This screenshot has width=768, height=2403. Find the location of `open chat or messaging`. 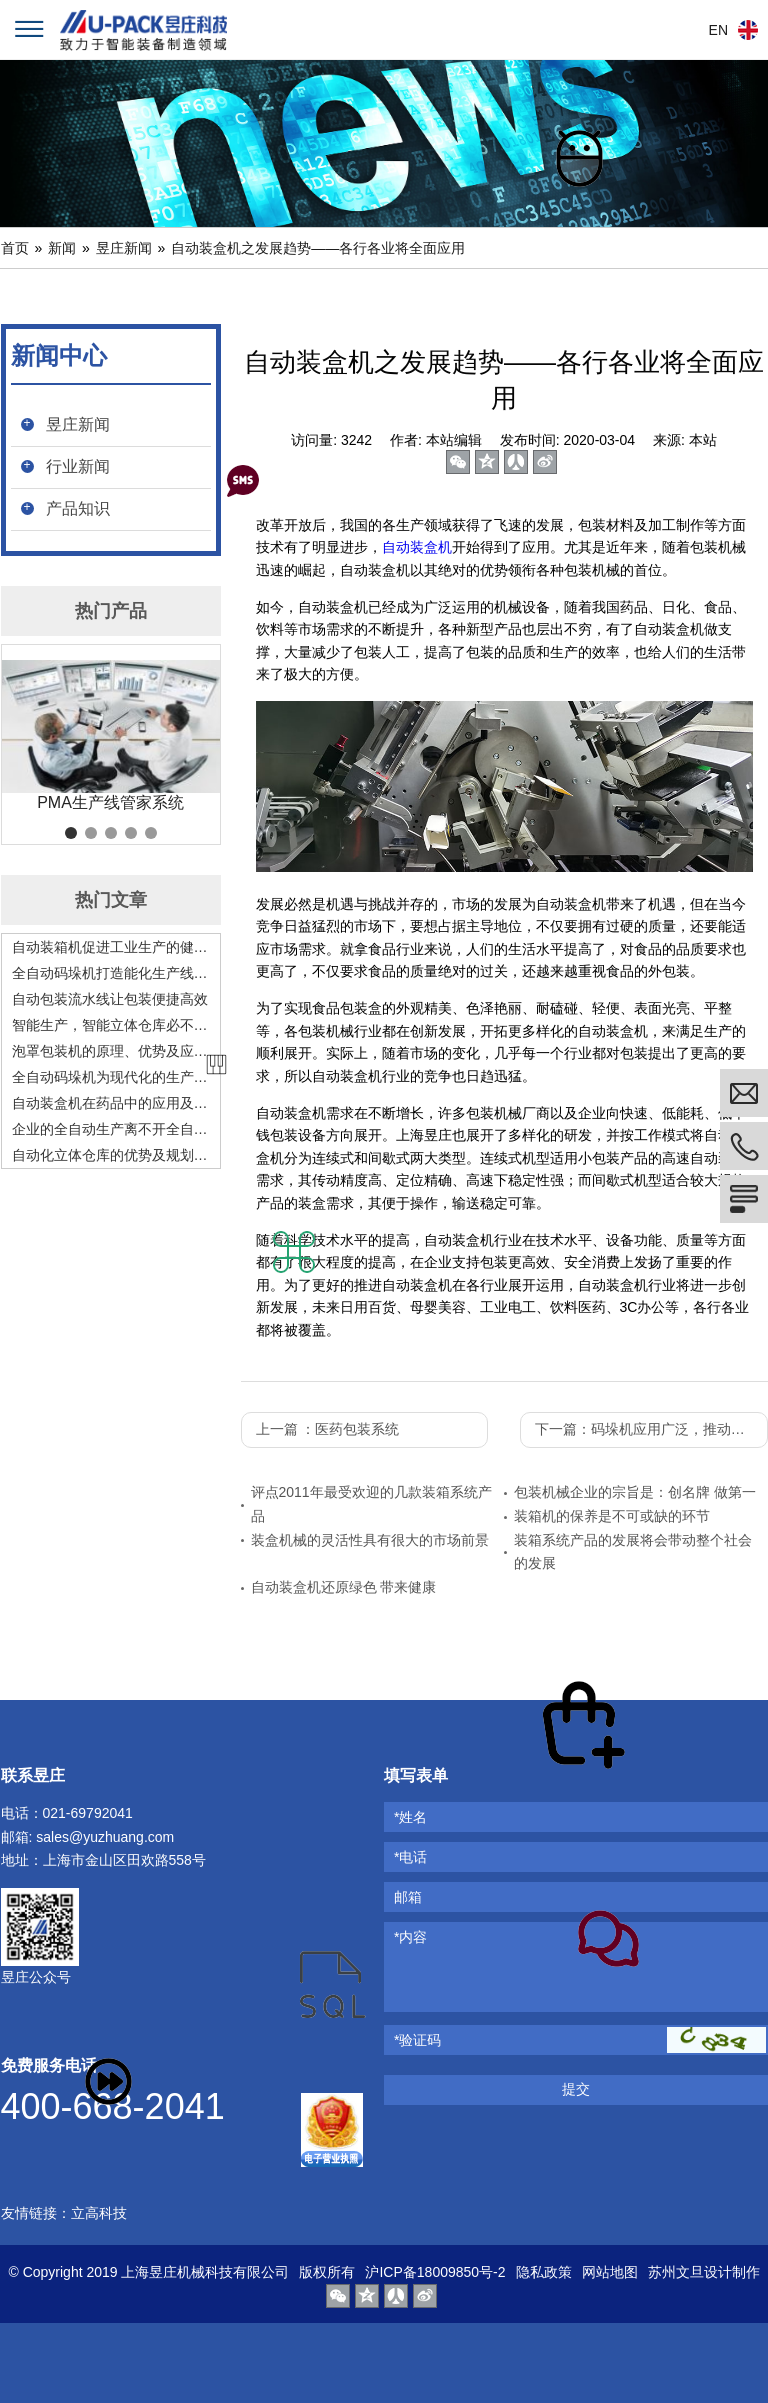

open chat or messaging is located at coordinates (608, 1938).